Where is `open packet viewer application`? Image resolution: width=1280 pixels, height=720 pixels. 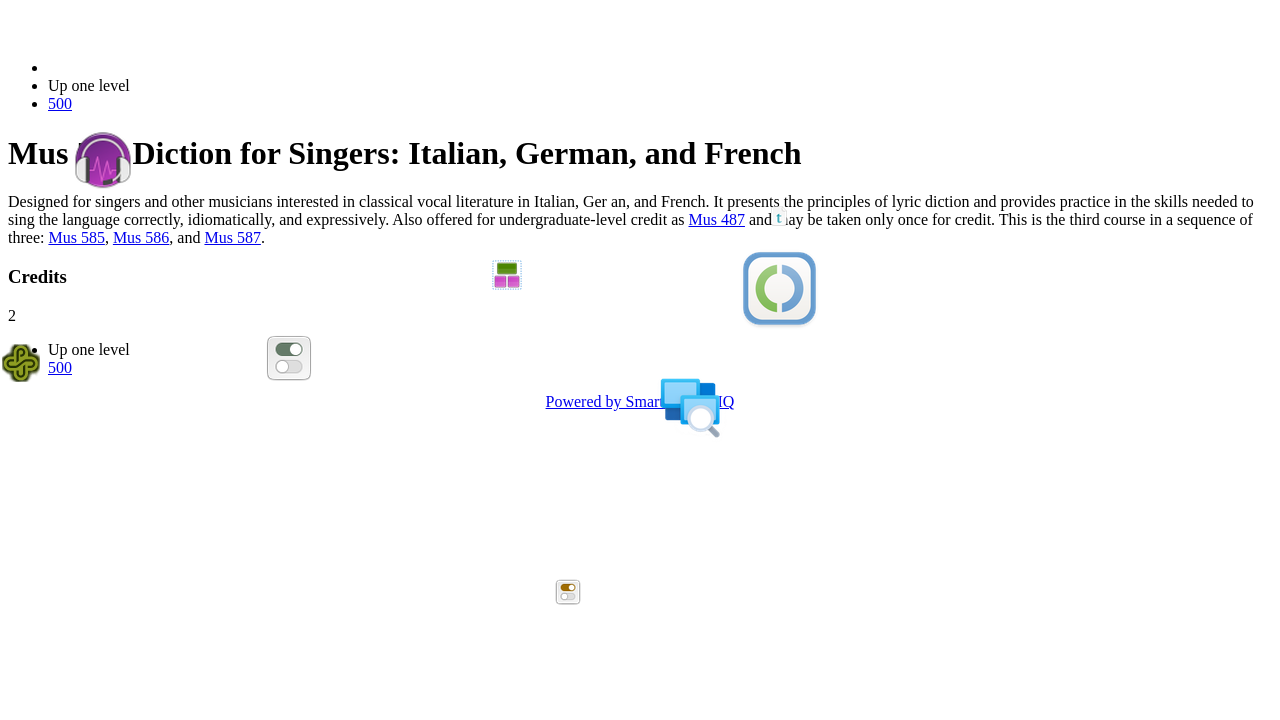 open packet viewer application is located at coordinates (692, 410).